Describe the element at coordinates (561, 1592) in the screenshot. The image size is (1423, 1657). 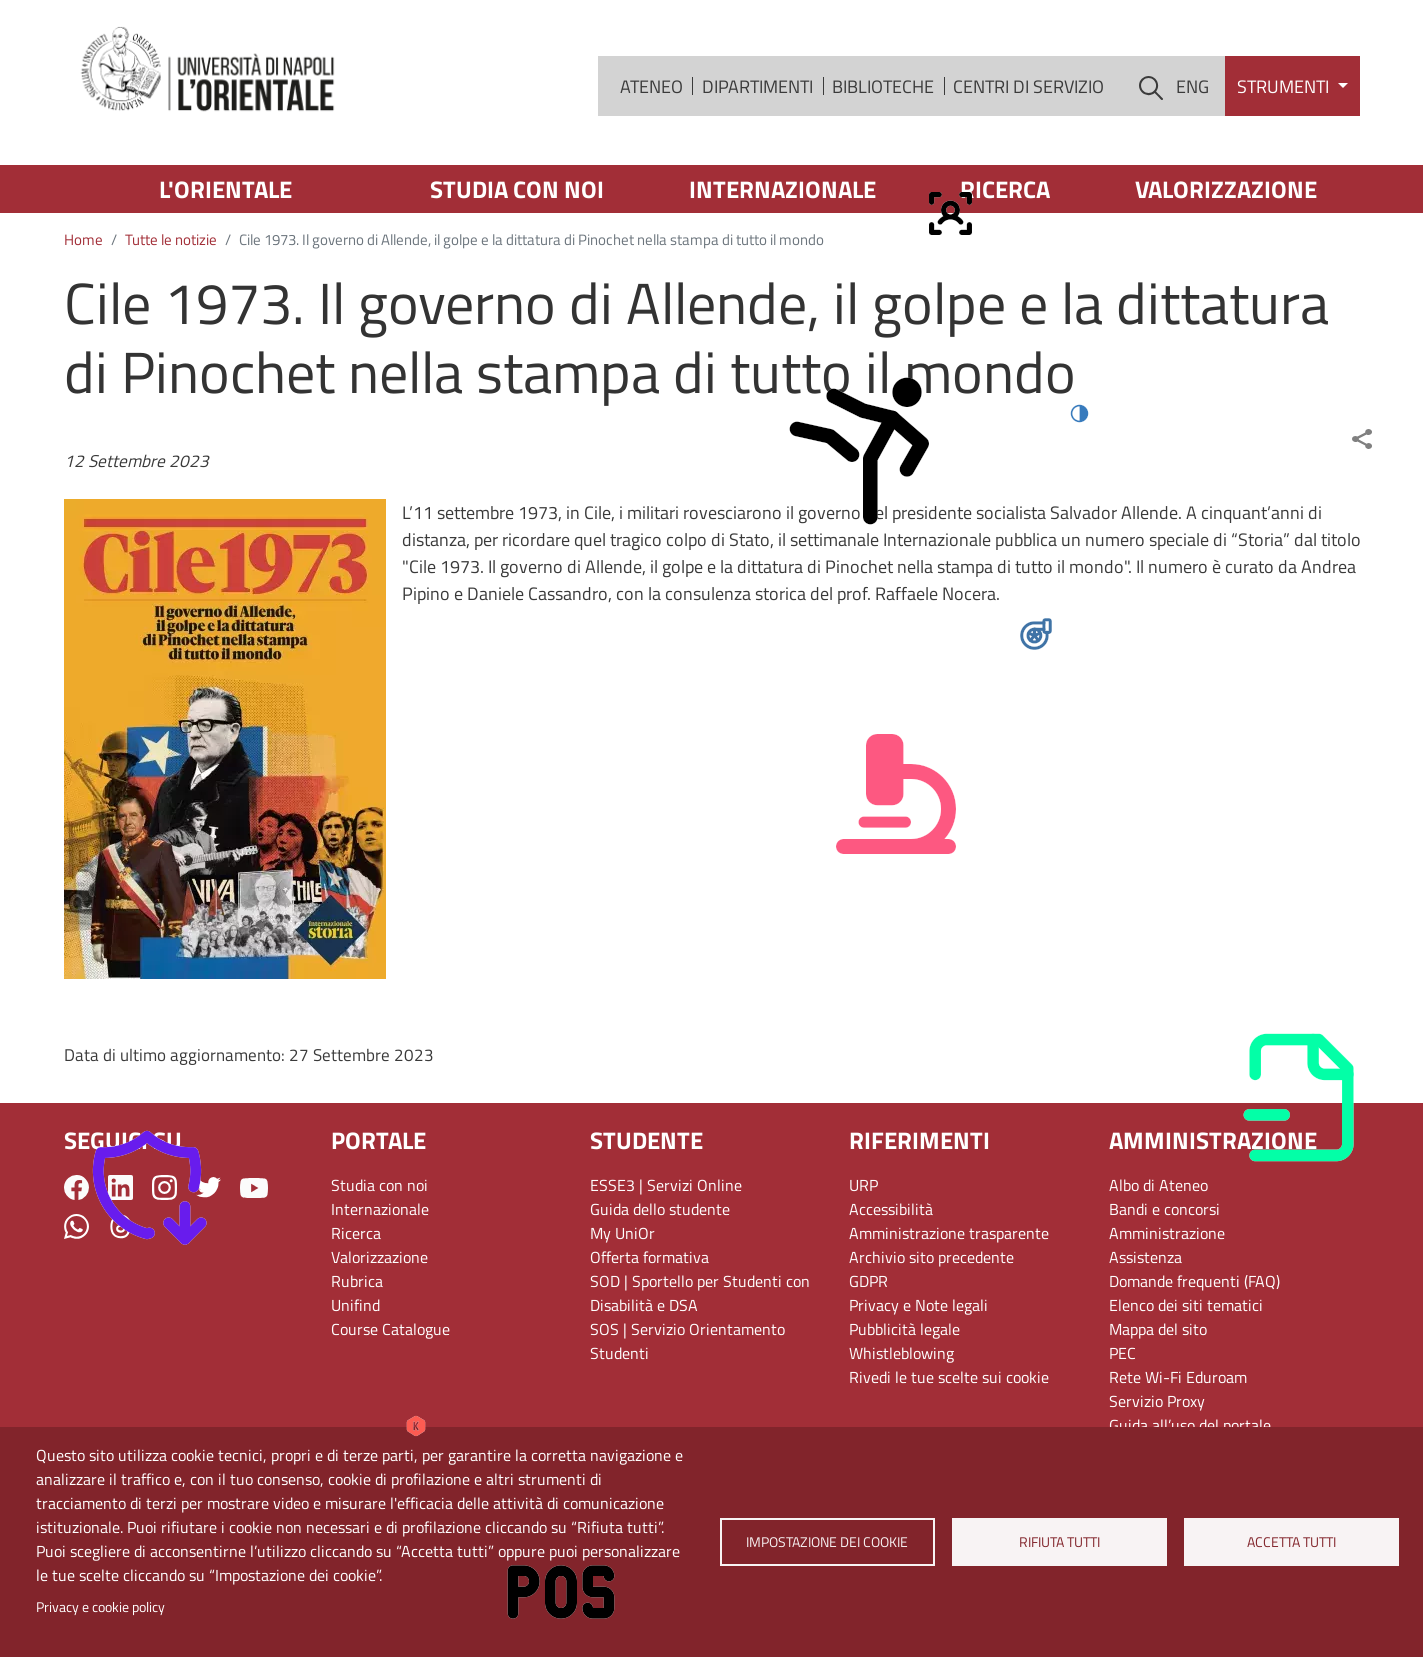
I see `indicates an HTTP POST request method` at that location.